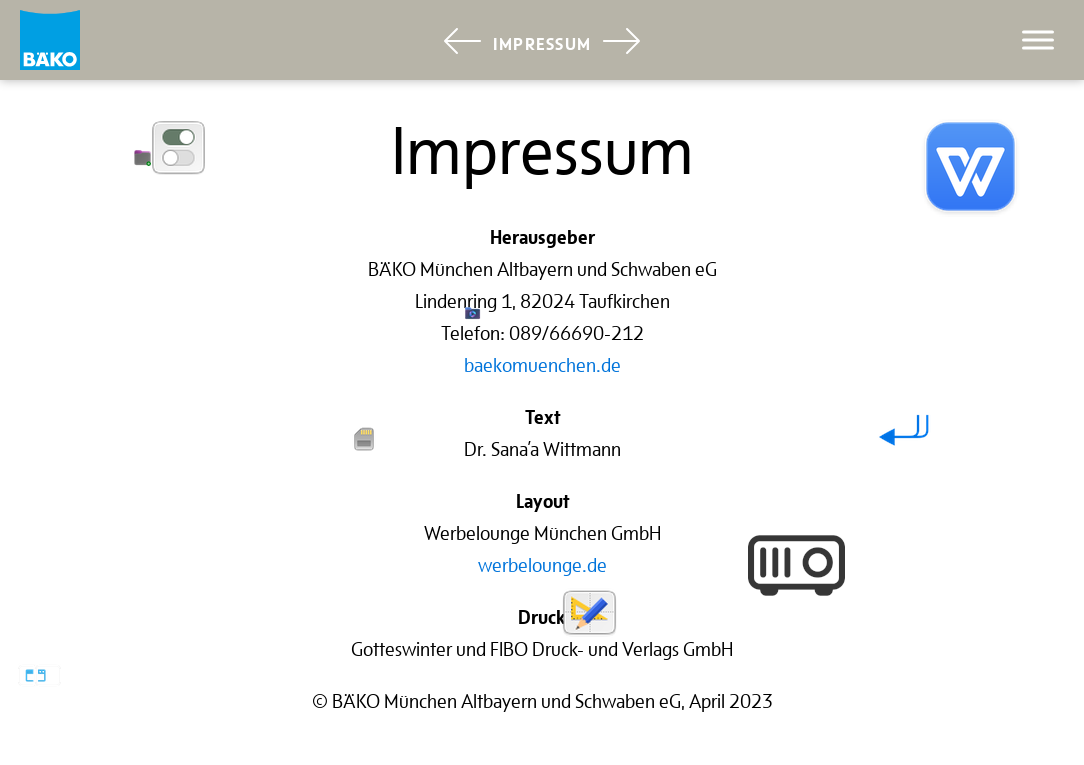 The height and width of the screenshot is (765, 1084). Describe the element at coordinates (39, 675) in the screenshot. I see `snap window to left half of screen` at that location.